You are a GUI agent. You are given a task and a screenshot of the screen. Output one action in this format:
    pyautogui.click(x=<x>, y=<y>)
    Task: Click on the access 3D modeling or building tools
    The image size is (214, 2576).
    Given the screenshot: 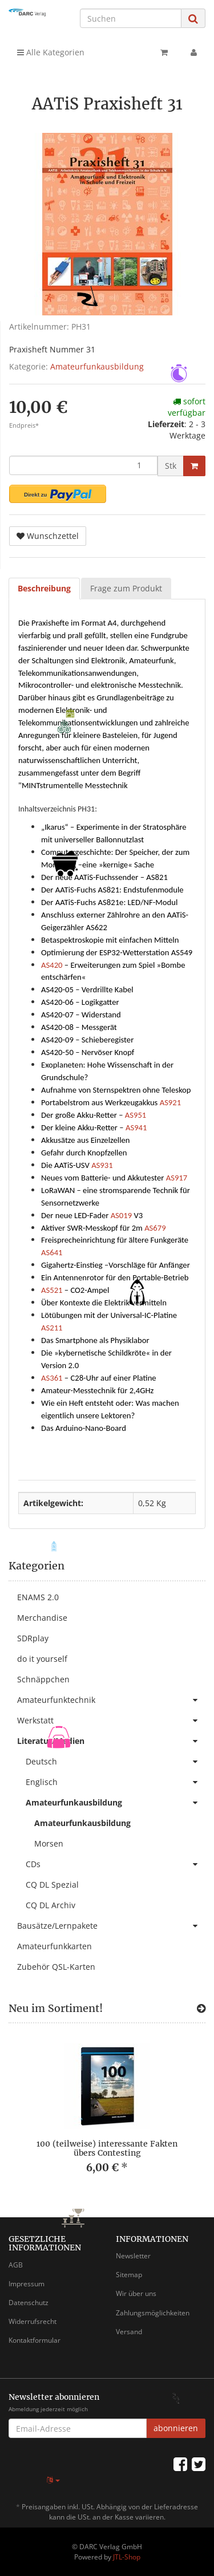 What is the action you would take?
    pyautogui.click(x=64, y=727)
    